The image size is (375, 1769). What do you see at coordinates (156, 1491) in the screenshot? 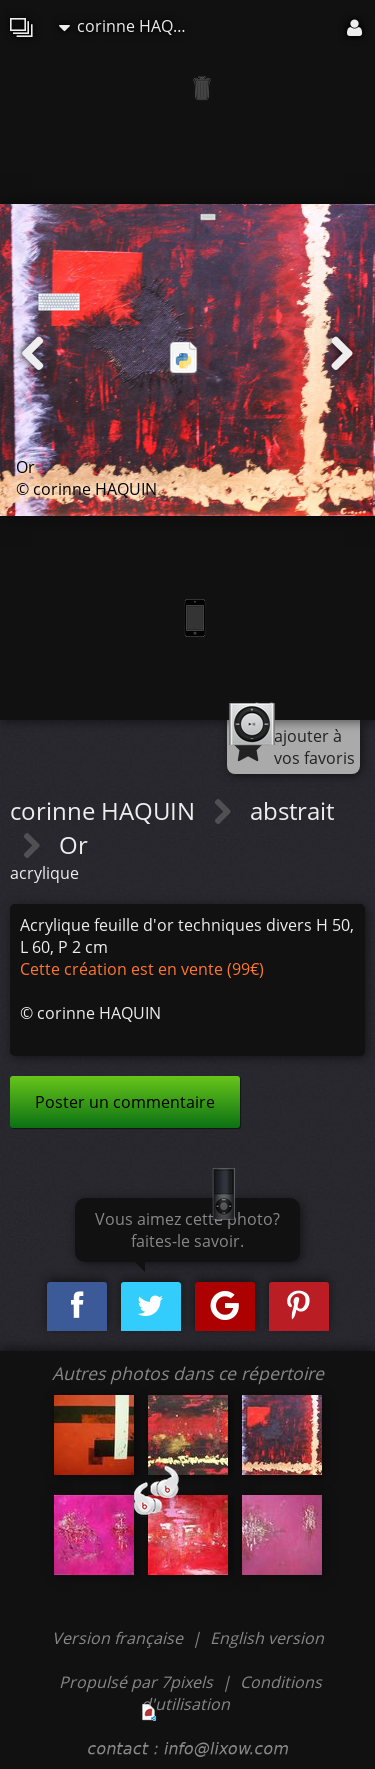
I see `beats fit pro earbuds bluetooth device` at bounding box center [156, 1491].